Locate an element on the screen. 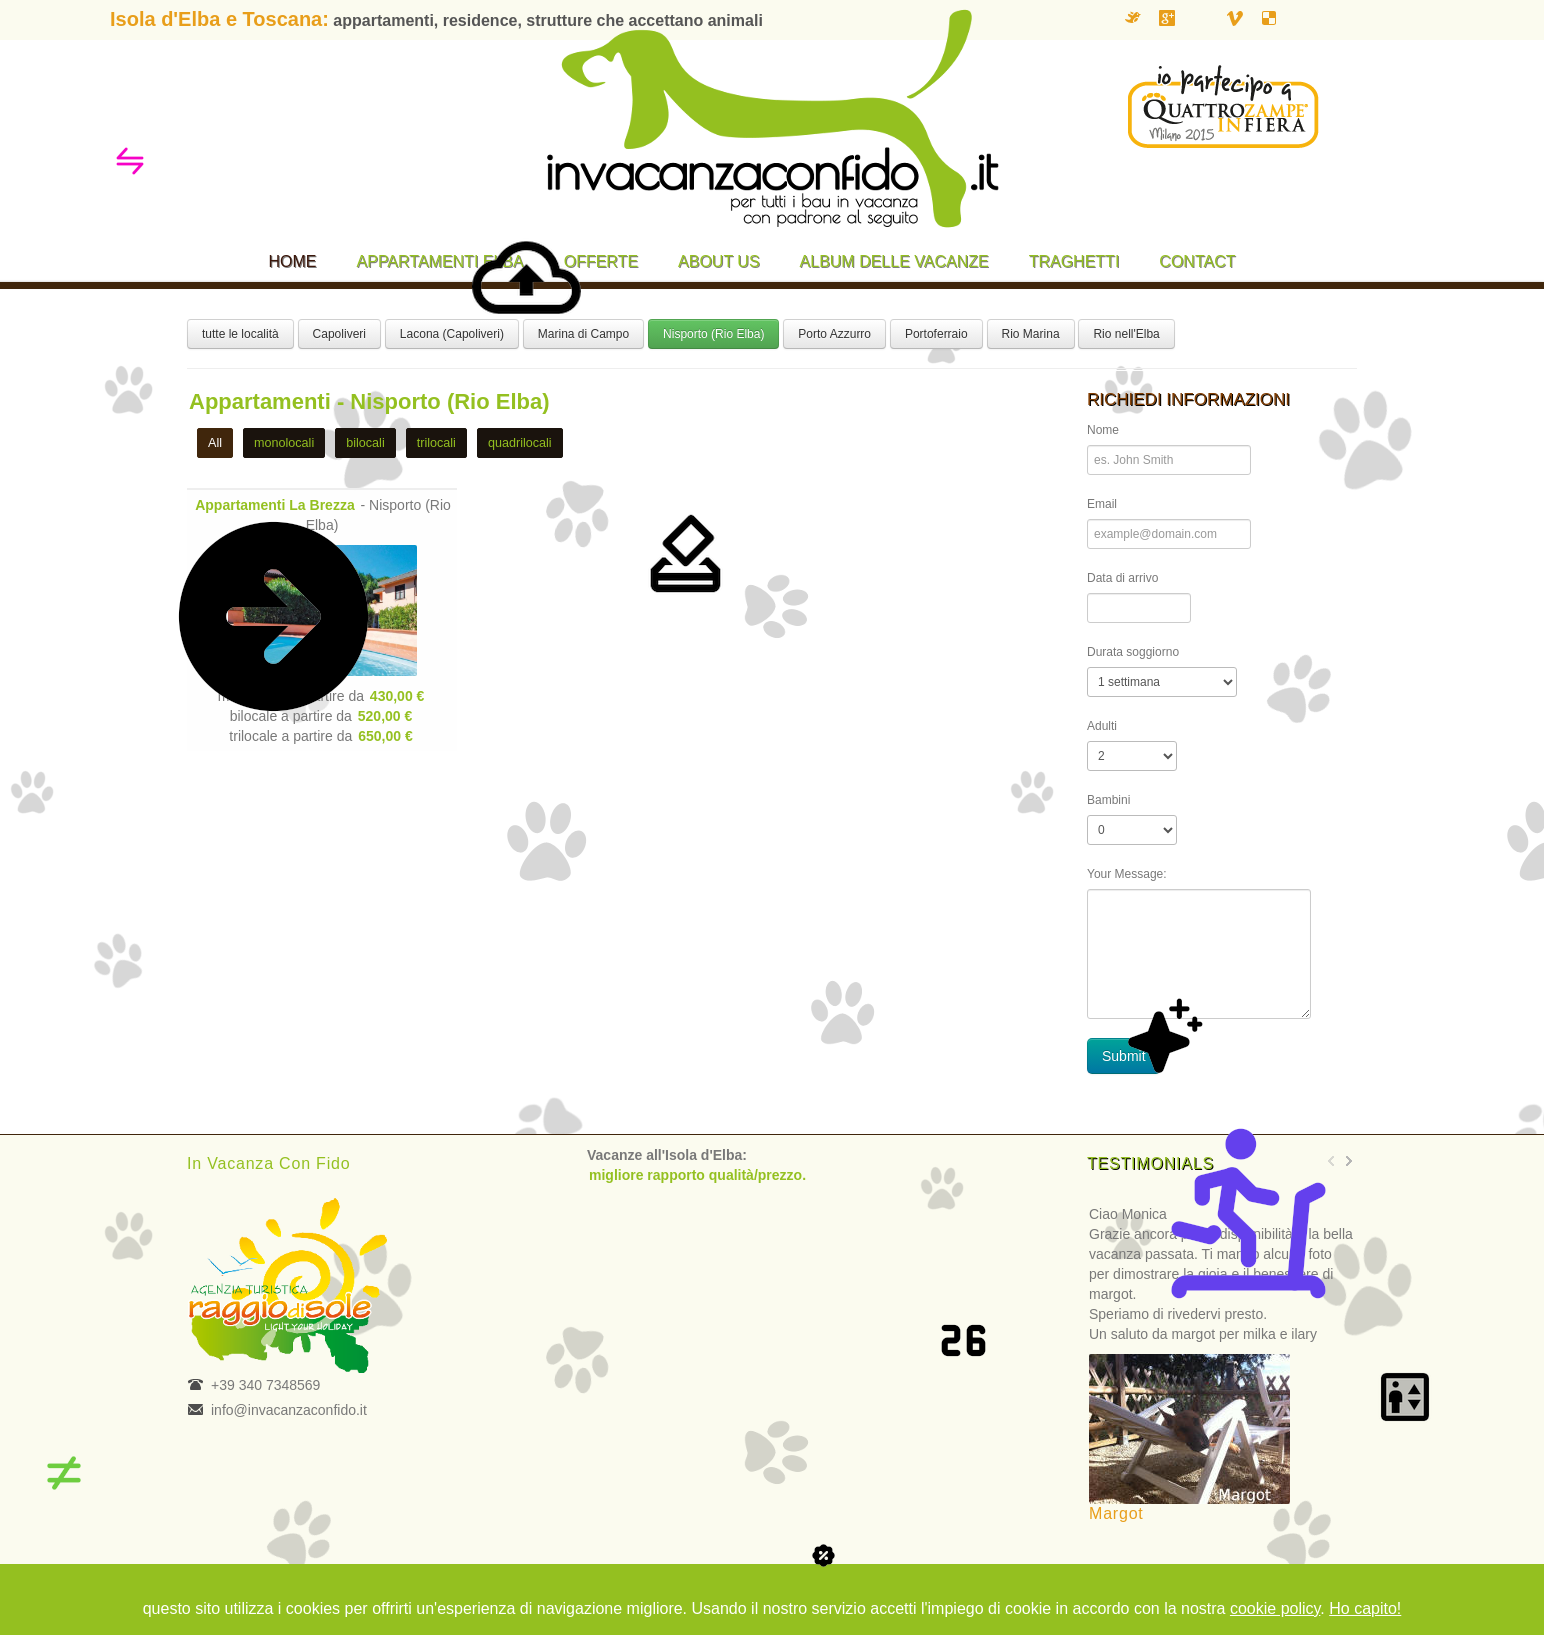 This screenshot has width=1544, height=1635. indicates item number 26 in a list or sequence is located at coordinates (963, 1340).